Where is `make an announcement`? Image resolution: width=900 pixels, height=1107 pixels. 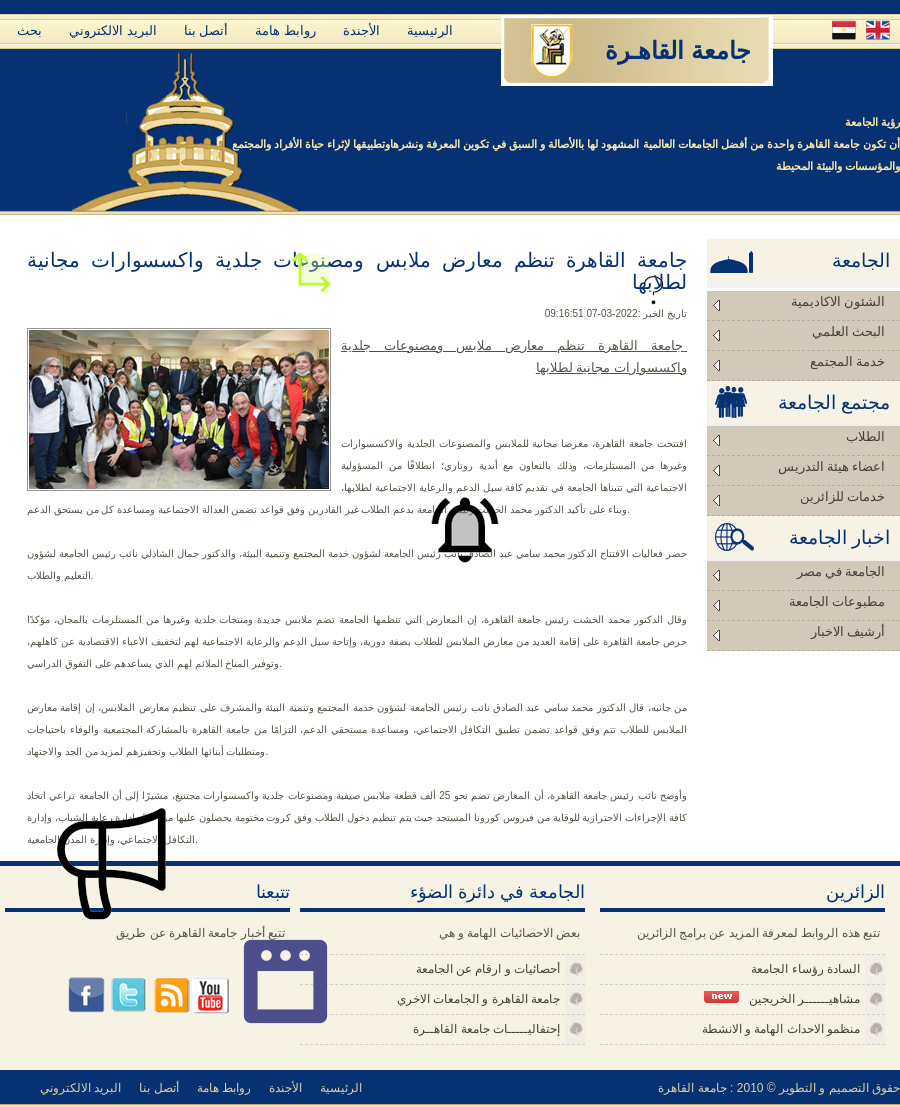
make an announcement is located at coordinates (114, 865).